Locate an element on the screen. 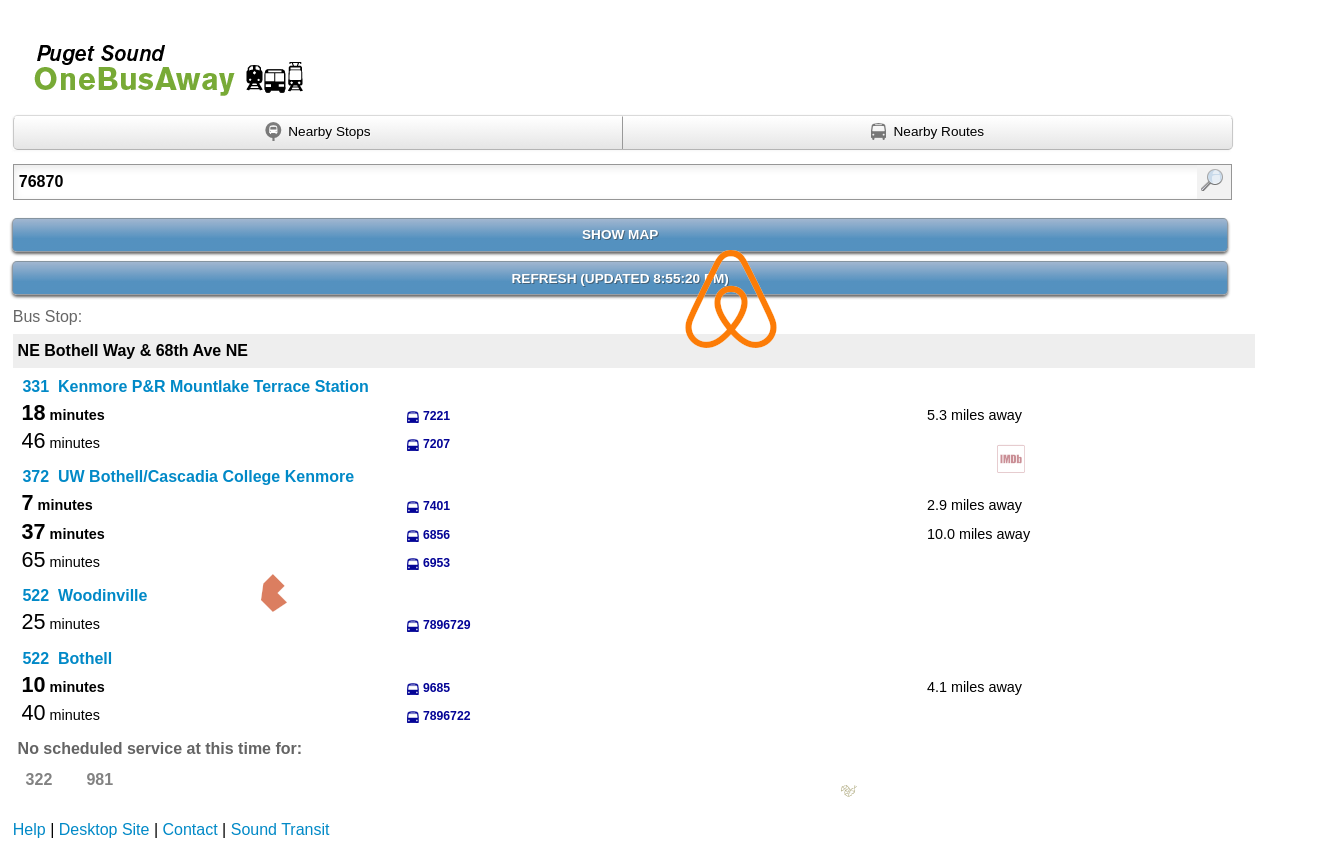 The width and height of the screenshot is (1320, 864). link to PythonAnywhere cloud hosting service is located at coordinates (849, 791).